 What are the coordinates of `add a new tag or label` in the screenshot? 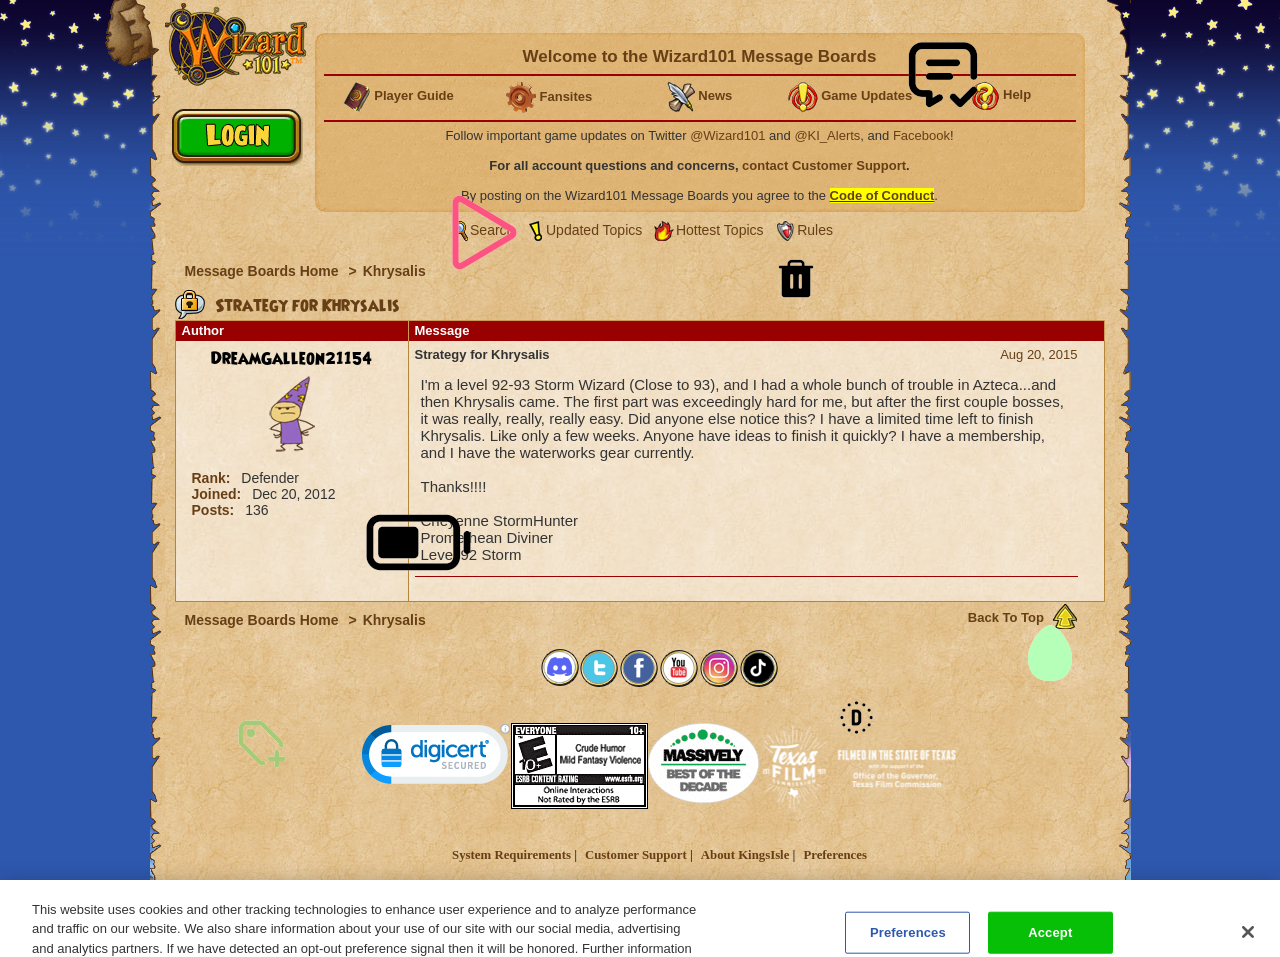 It's located at (261, 743).